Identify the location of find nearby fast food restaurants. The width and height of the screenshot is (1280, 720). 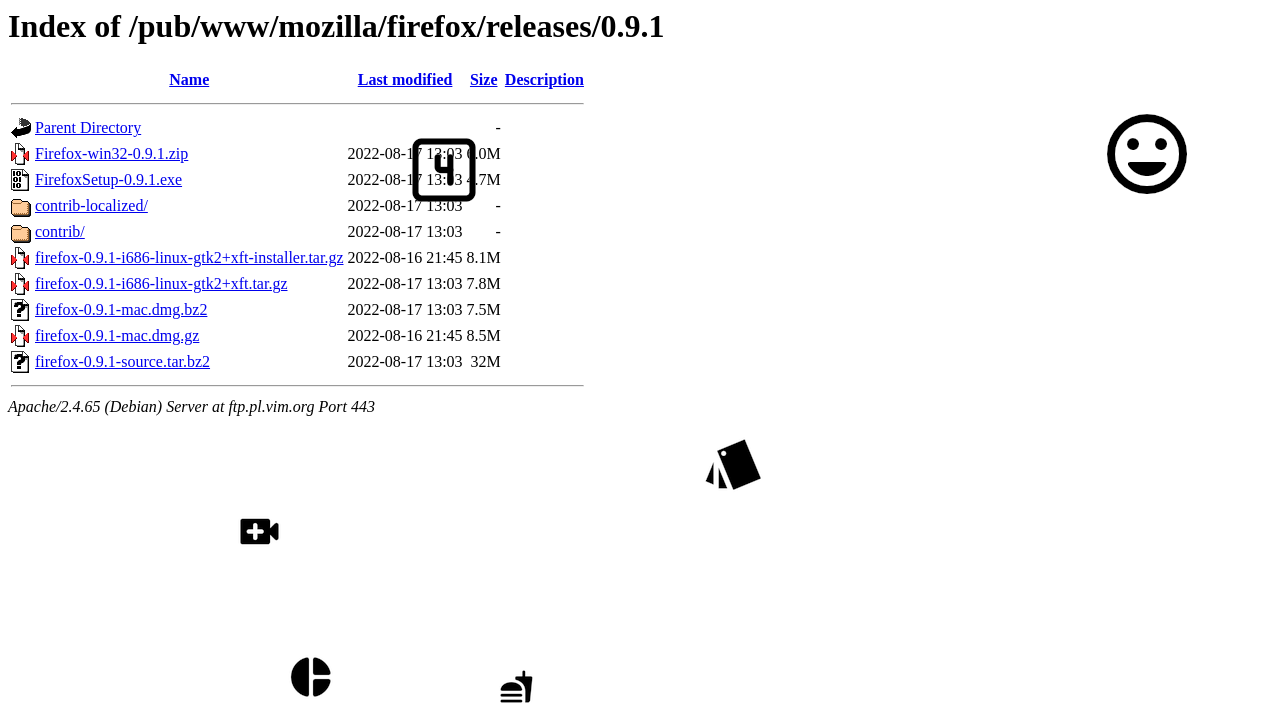
(516, 686).